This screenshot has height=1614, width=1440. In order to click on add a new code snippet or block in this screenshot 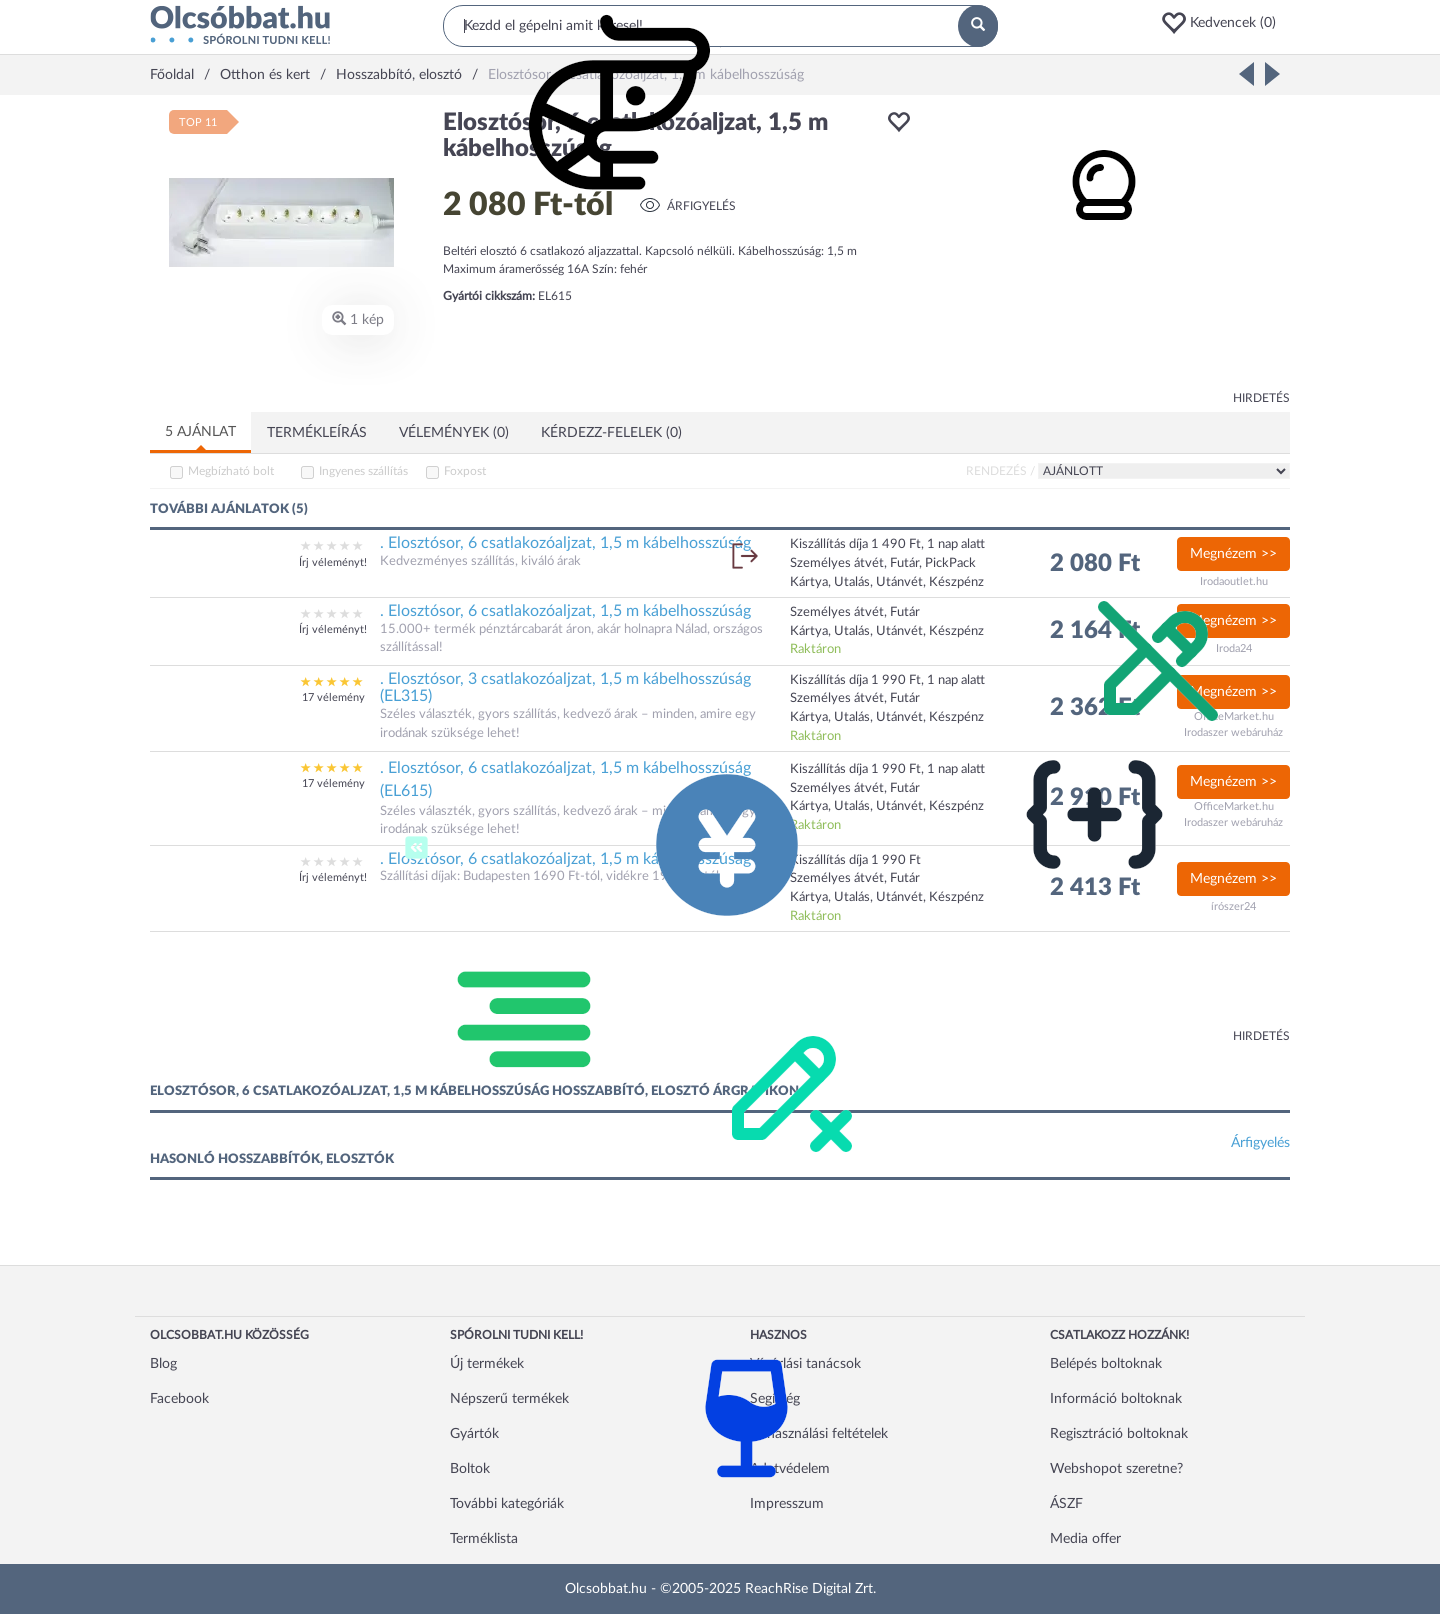, I will do `click(1094, 814)`.